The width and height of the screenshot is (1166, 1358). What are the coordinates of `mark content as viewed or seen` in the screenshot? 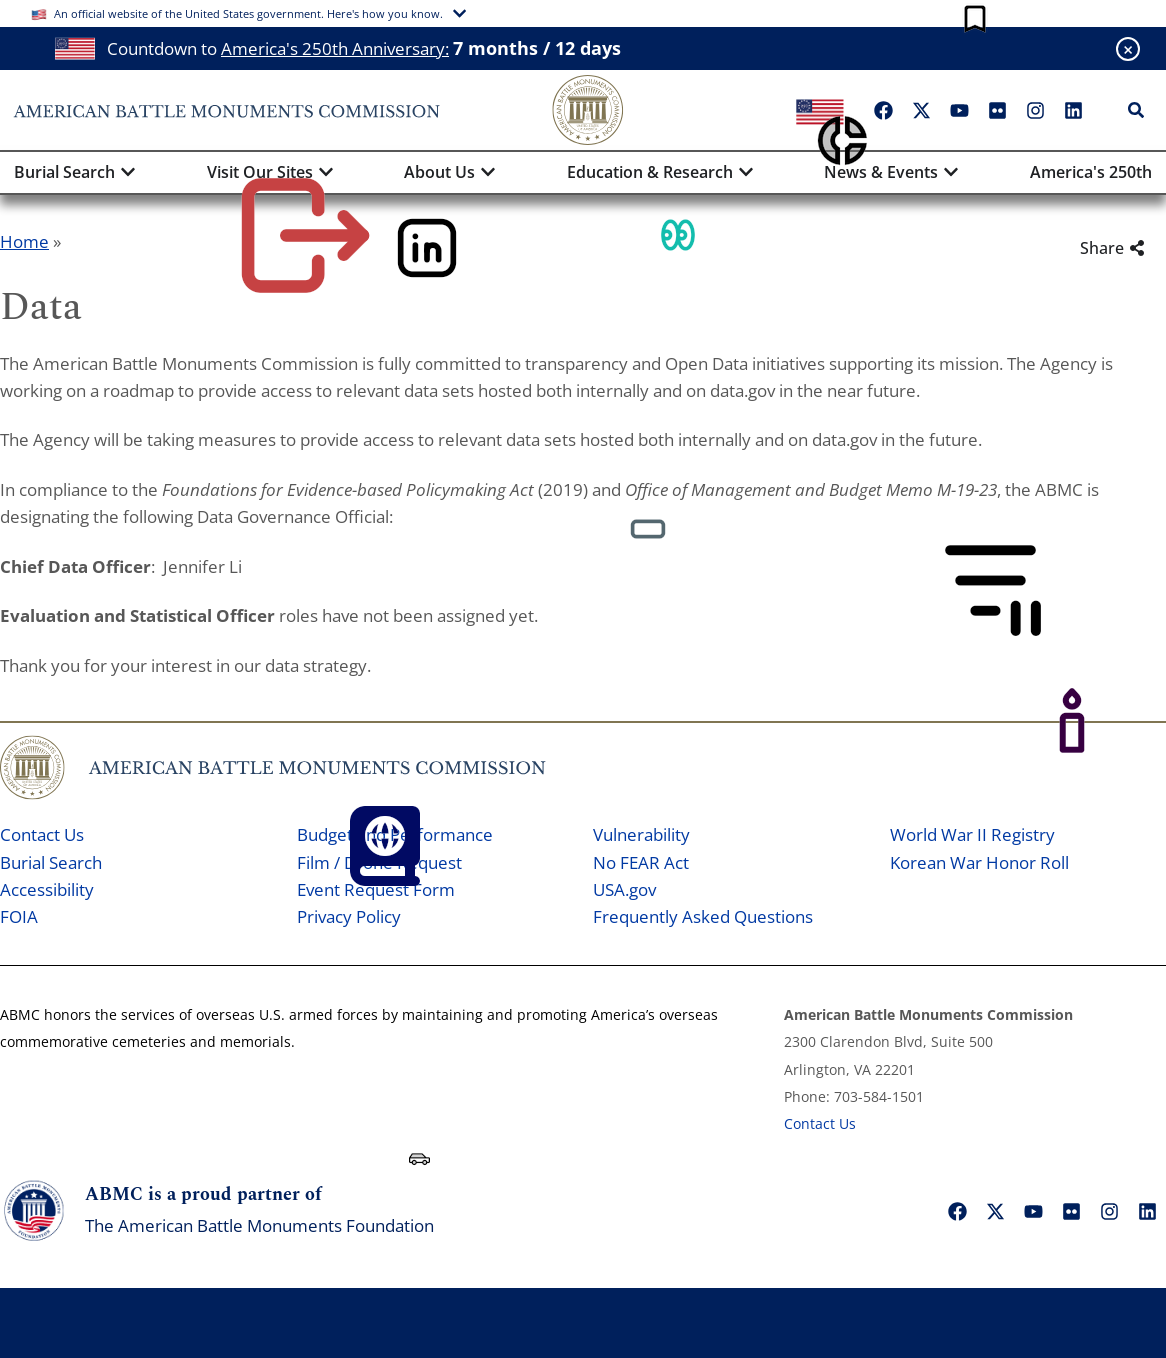 It's located at (678, 235).